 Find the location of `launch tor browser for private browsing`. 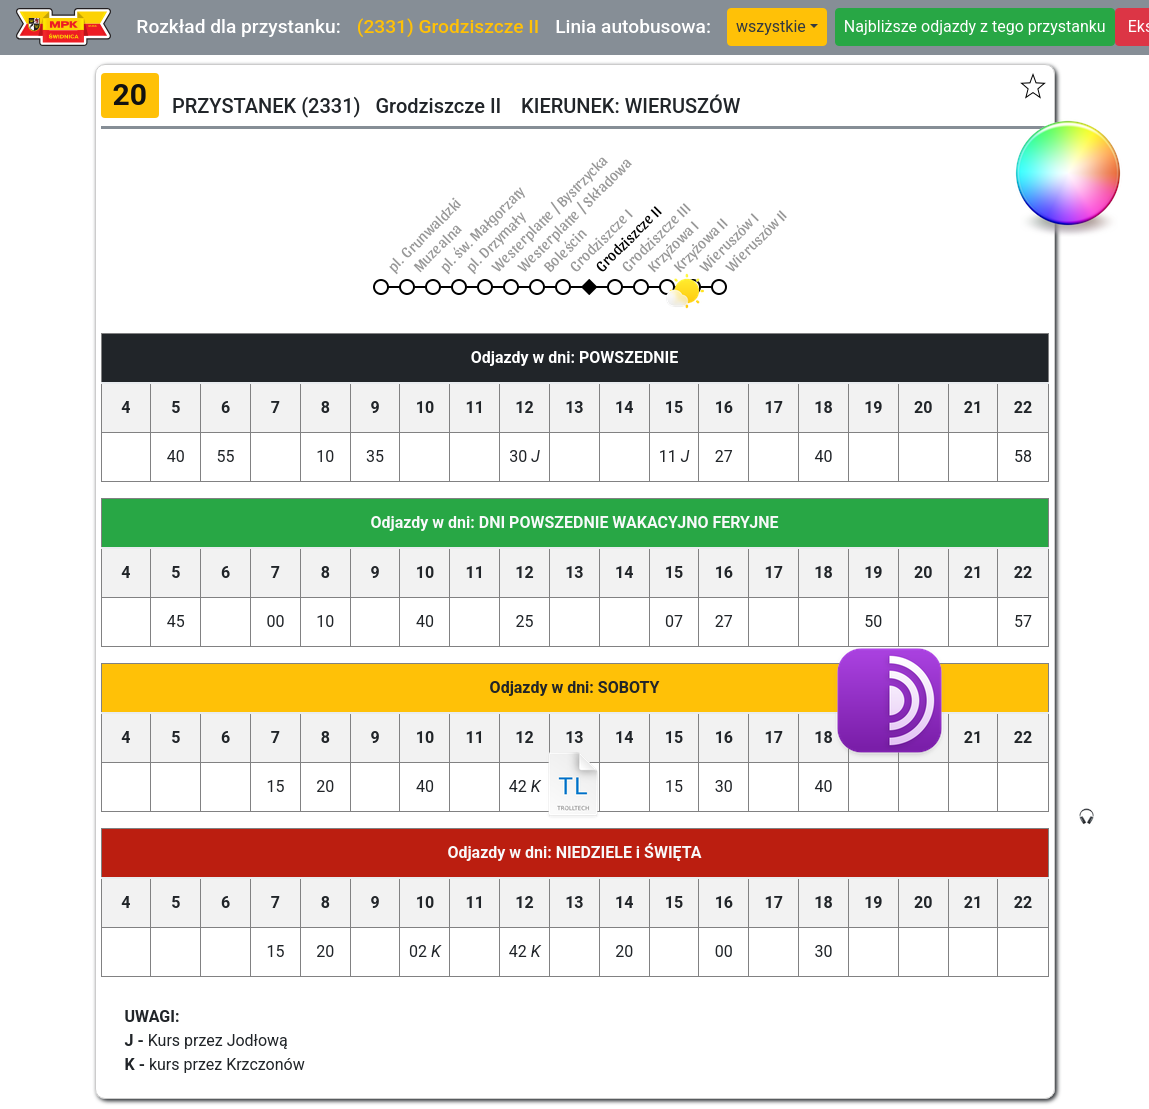

launch tor browser for private browsing is located at coordinates (889, 700).